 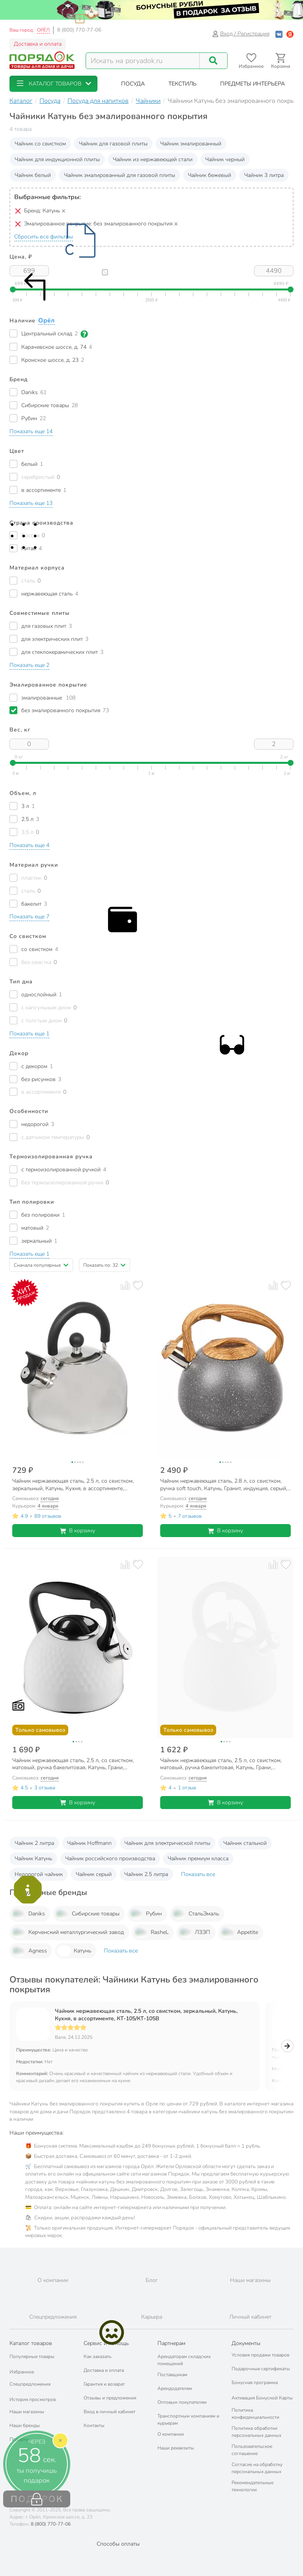 I want to click on go back to previous screen, so click(x=36, y=287).